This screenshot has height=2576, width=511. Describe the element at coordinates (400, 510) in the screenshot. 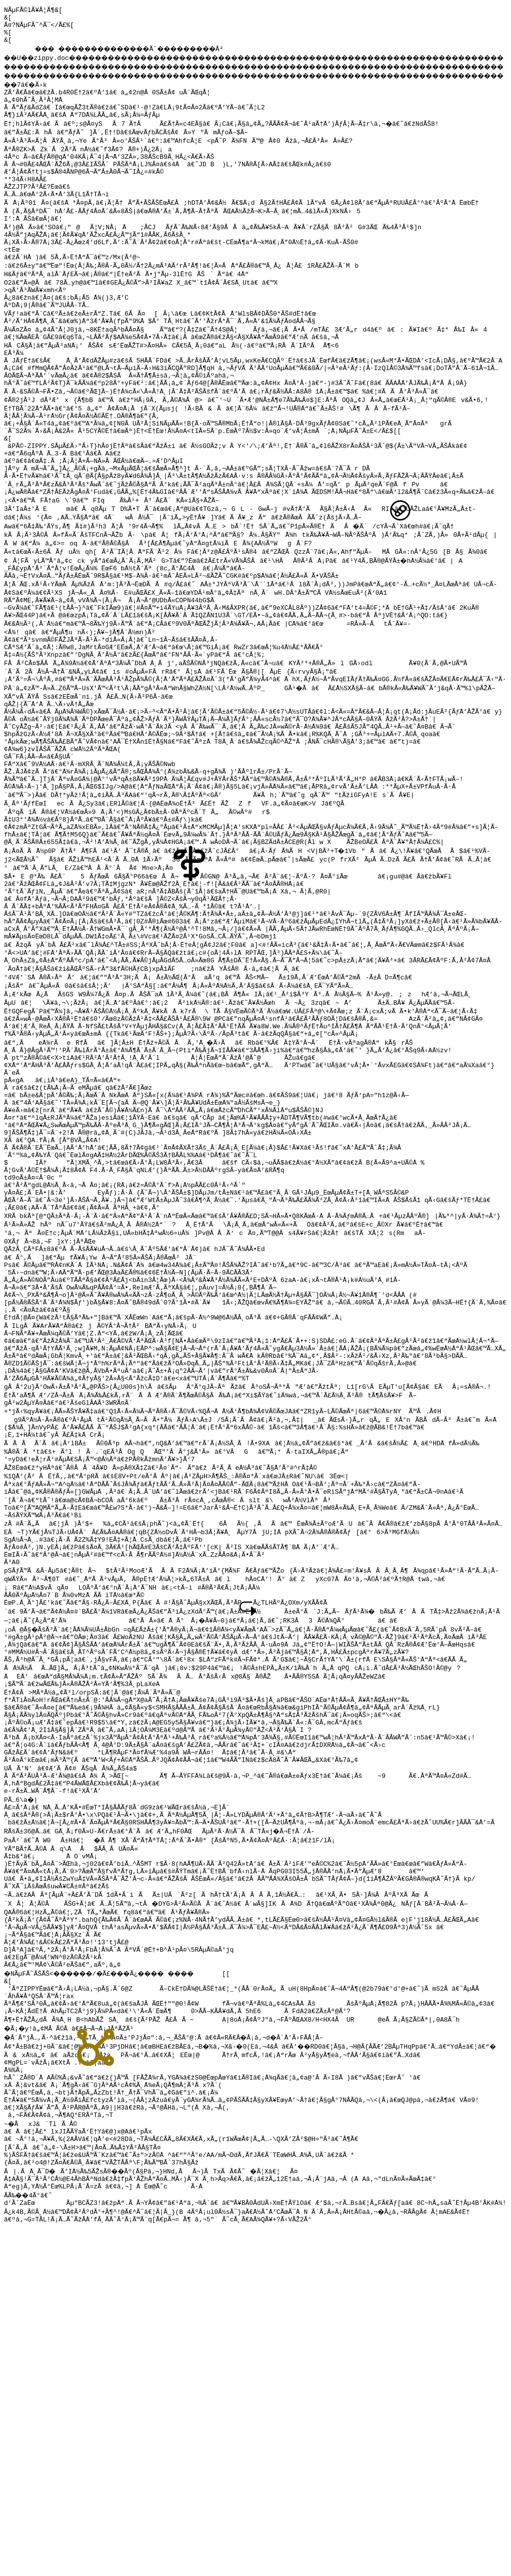

I see `open Steam gaming platform` at that location.